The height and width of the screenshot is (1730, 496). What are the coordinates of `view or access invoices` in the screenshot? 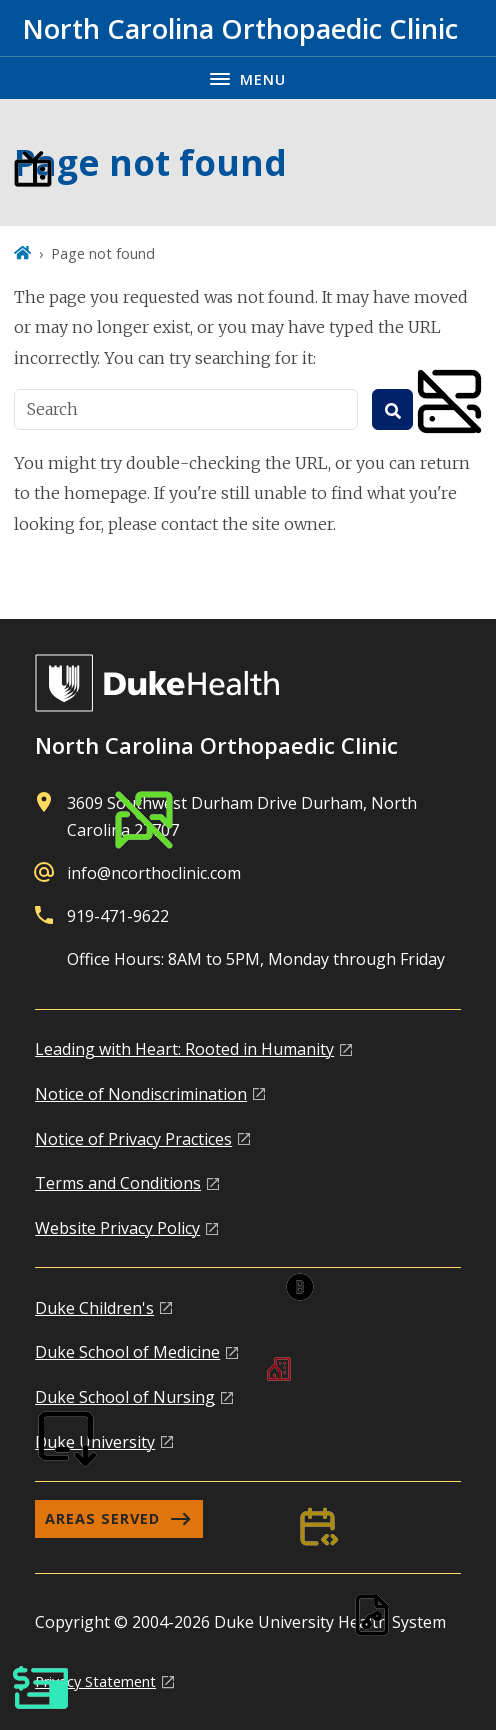 It's located at (41, 1688).